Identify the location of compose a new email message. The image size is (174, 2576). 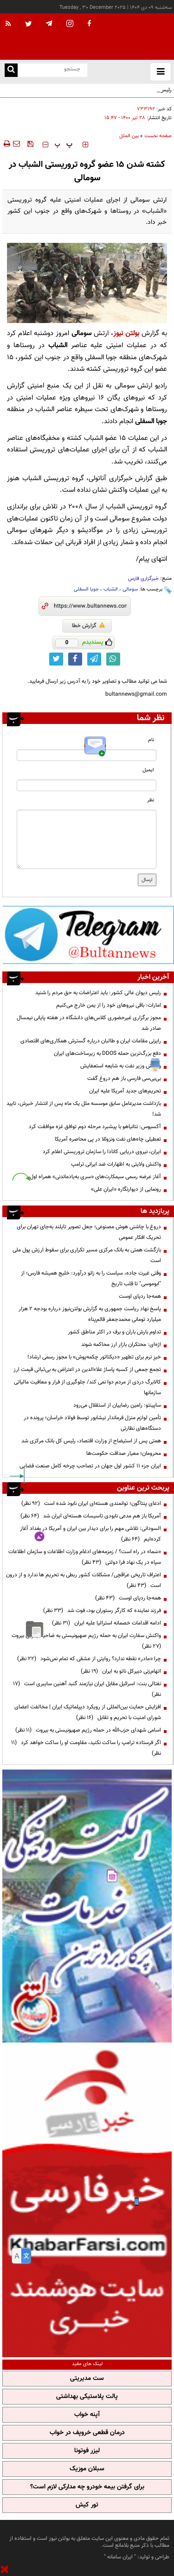
(95, 745).